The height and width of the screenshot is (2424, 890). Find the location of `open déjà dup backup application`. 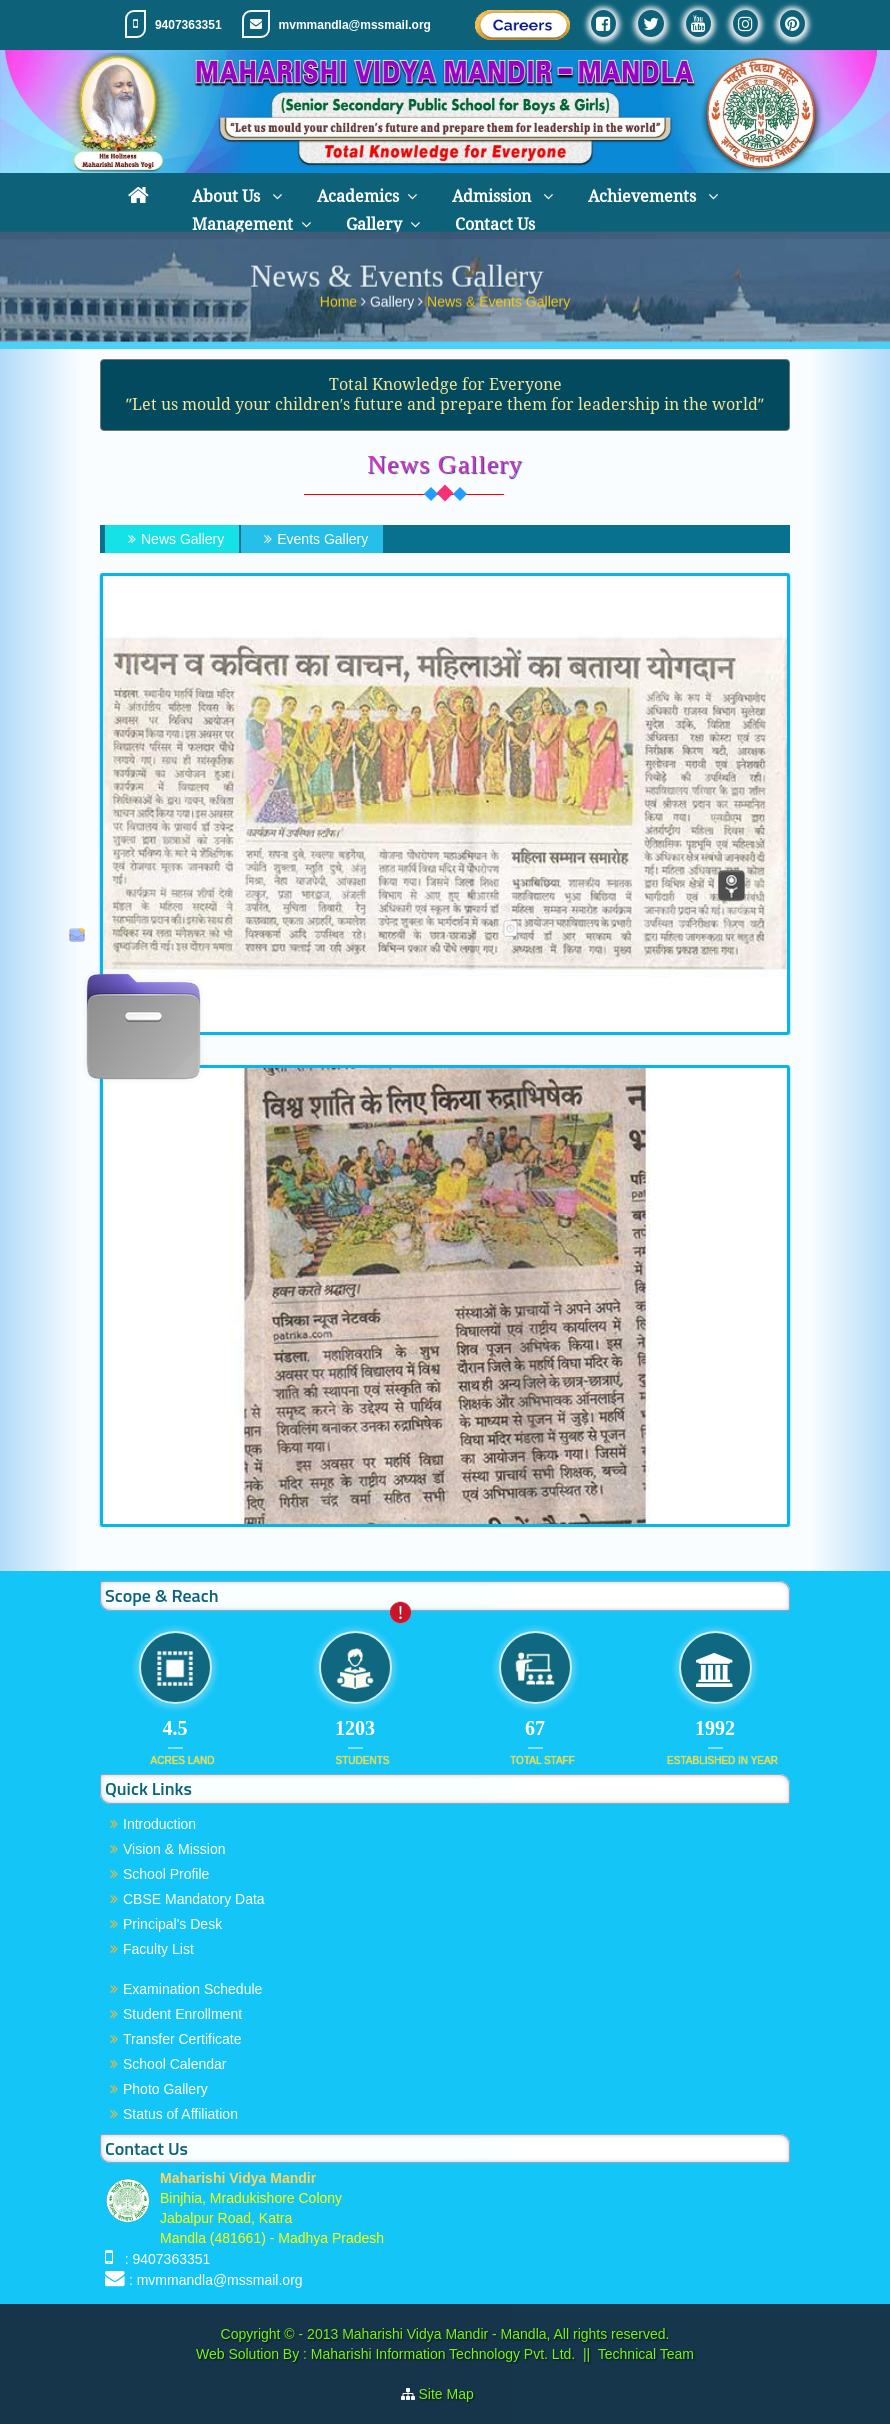

open déjà dup backup application is located at coordinates (731, 885).